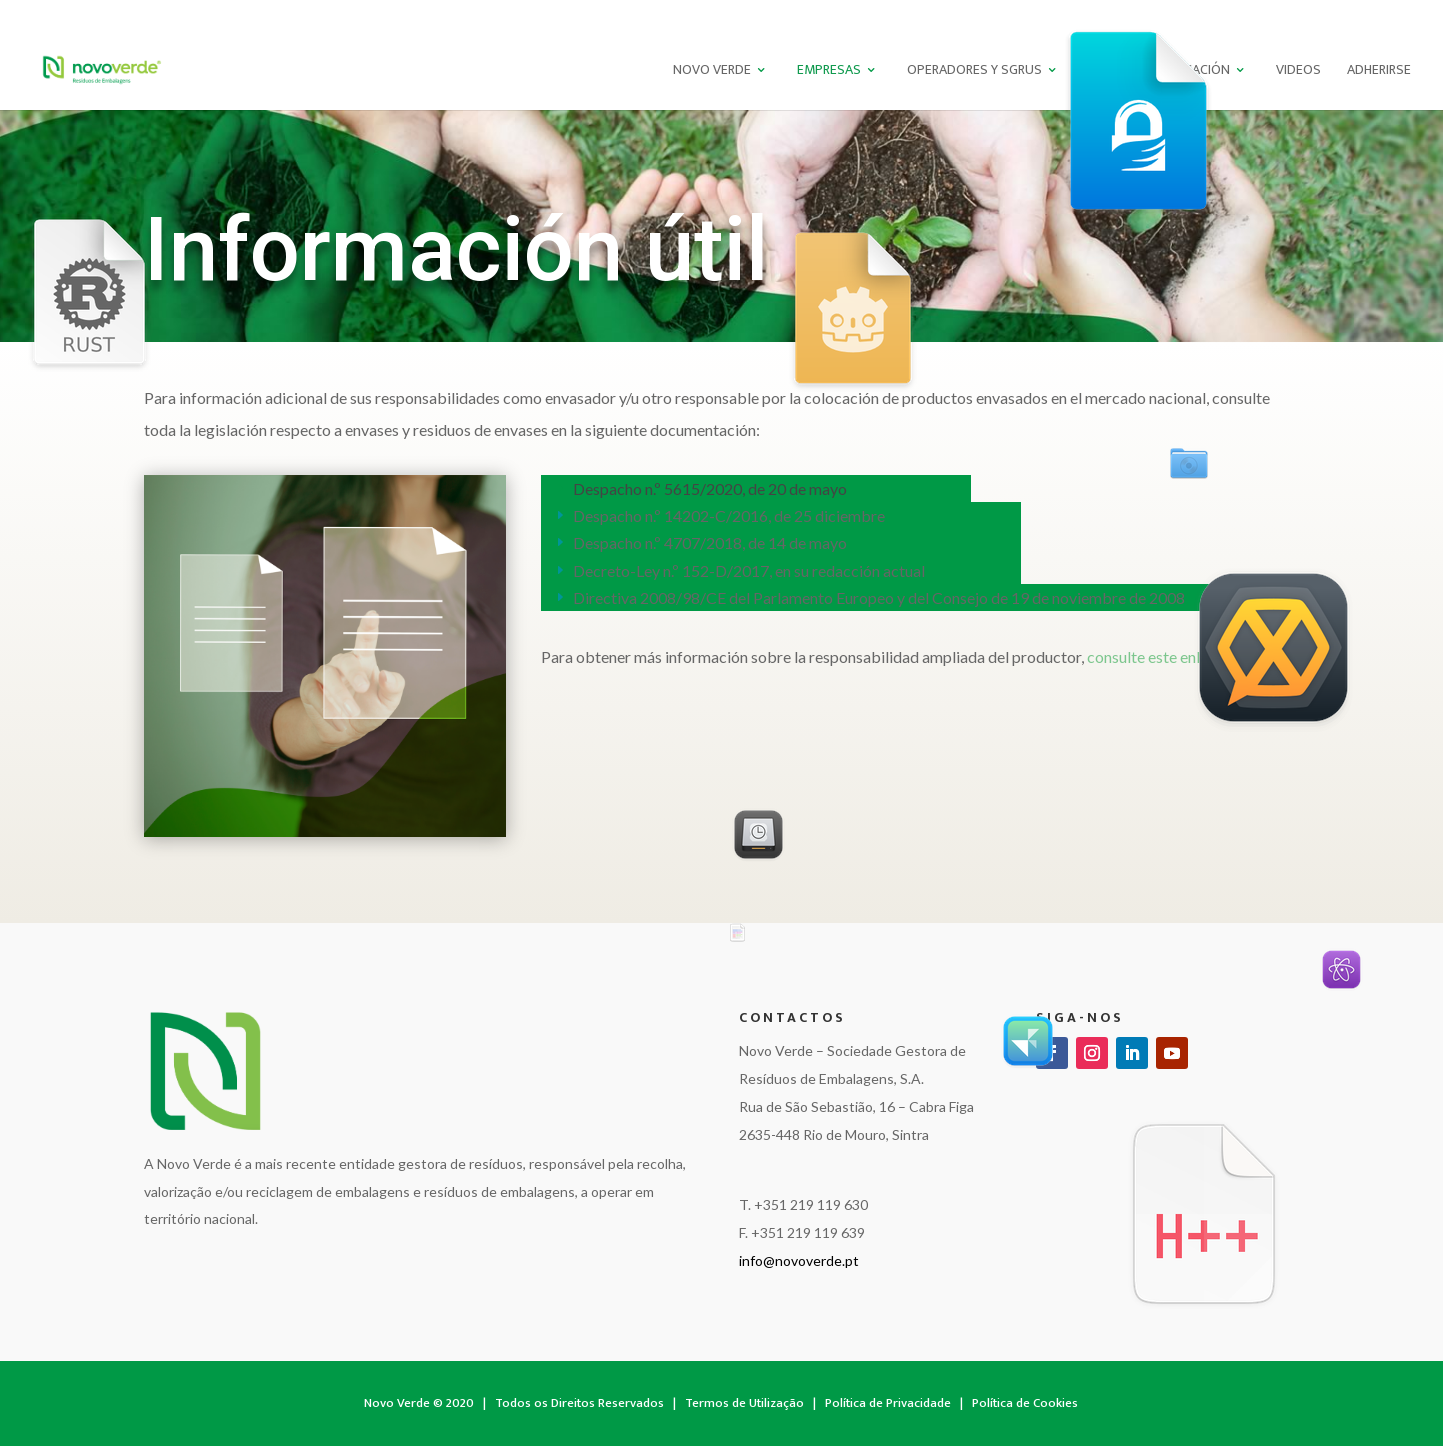  What do you see at coordinates (1138, 120) in the screenshot?
I see `a PGP-encrypted file` at bounding box center [1138, 120].